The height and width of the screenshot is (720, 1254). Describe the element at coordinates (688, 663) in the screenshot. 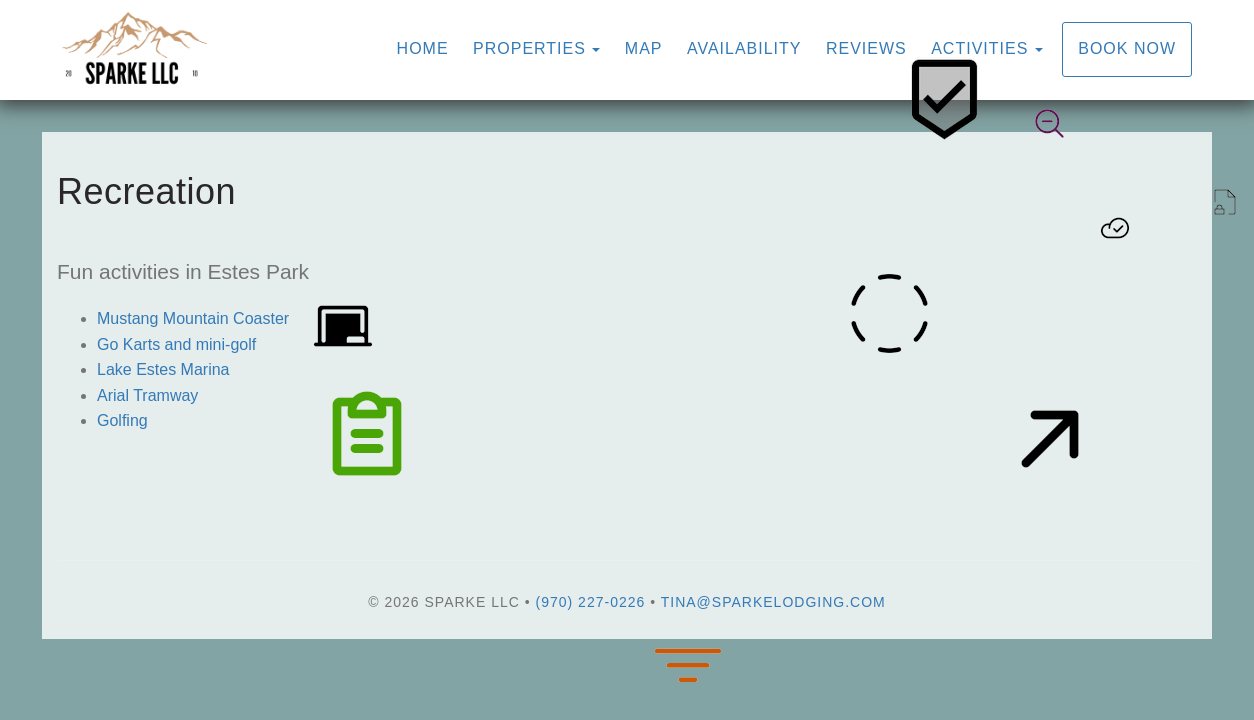

I see `filter or sort list items` at that location.